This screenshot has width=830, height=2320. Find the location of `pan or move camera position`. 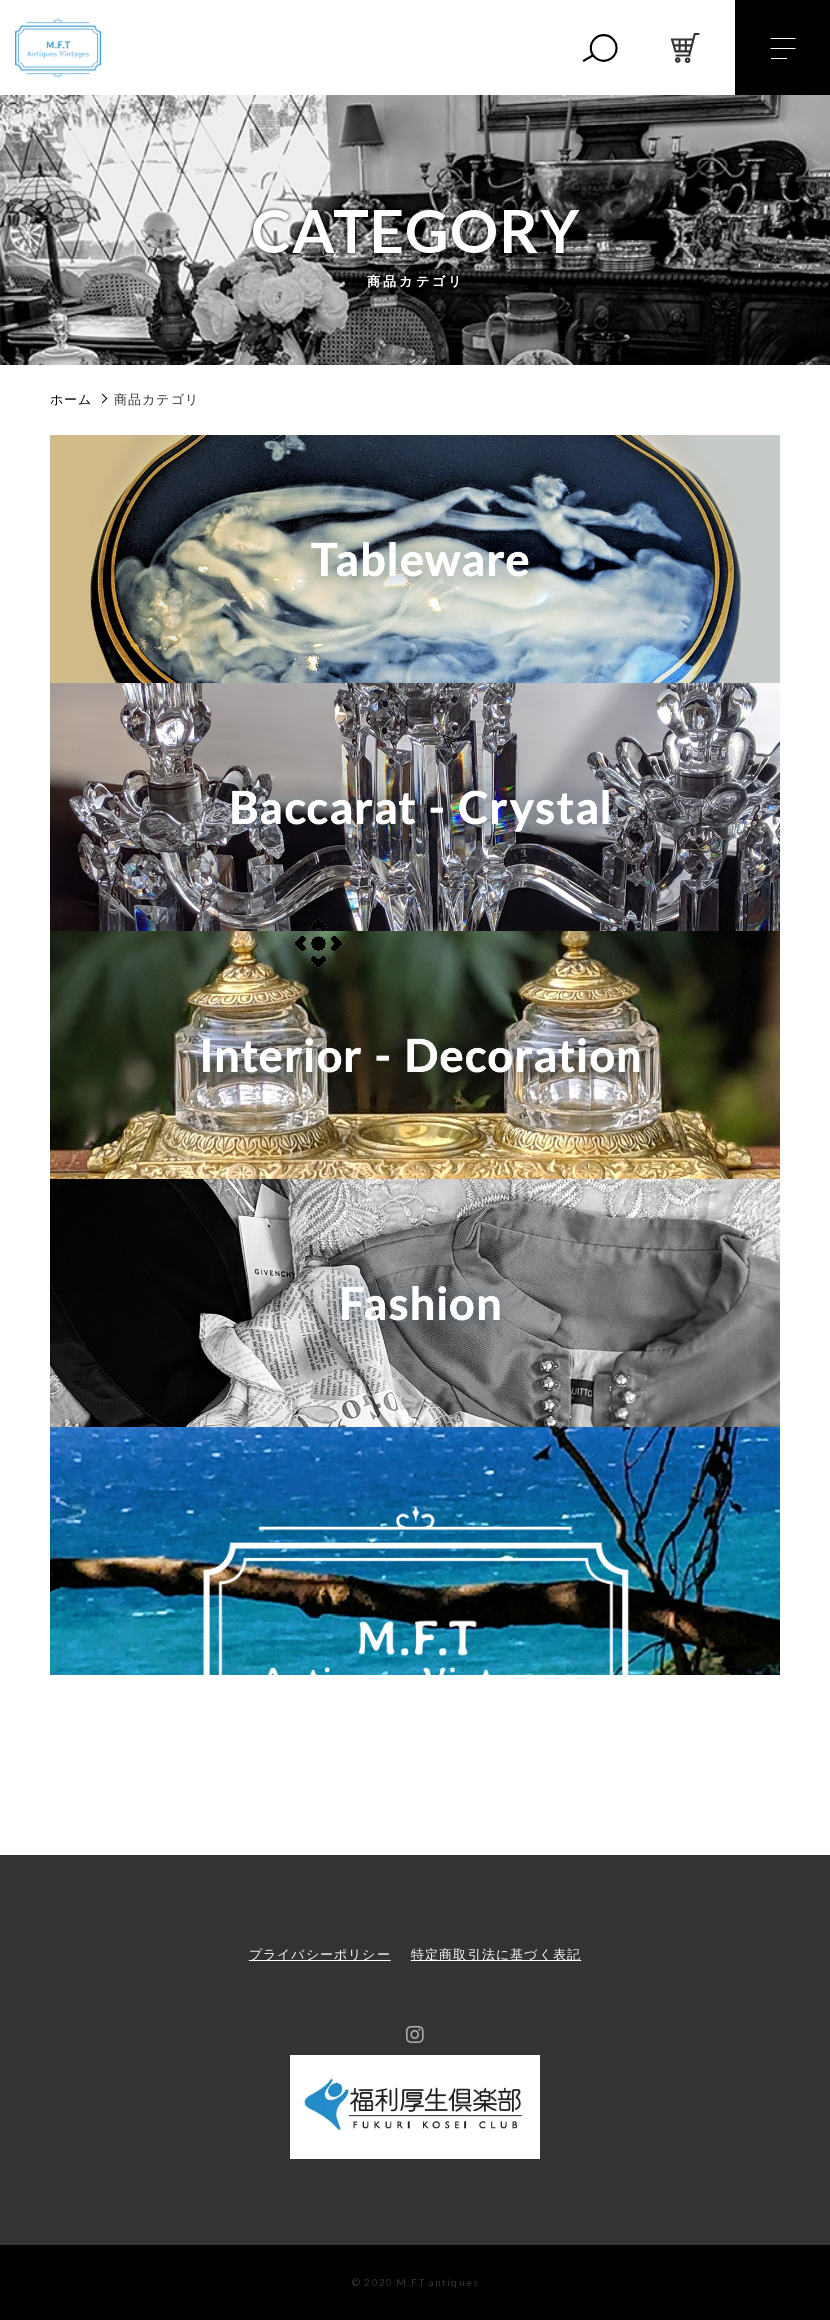

pan or move camera position is located at coordinates (318, 943).